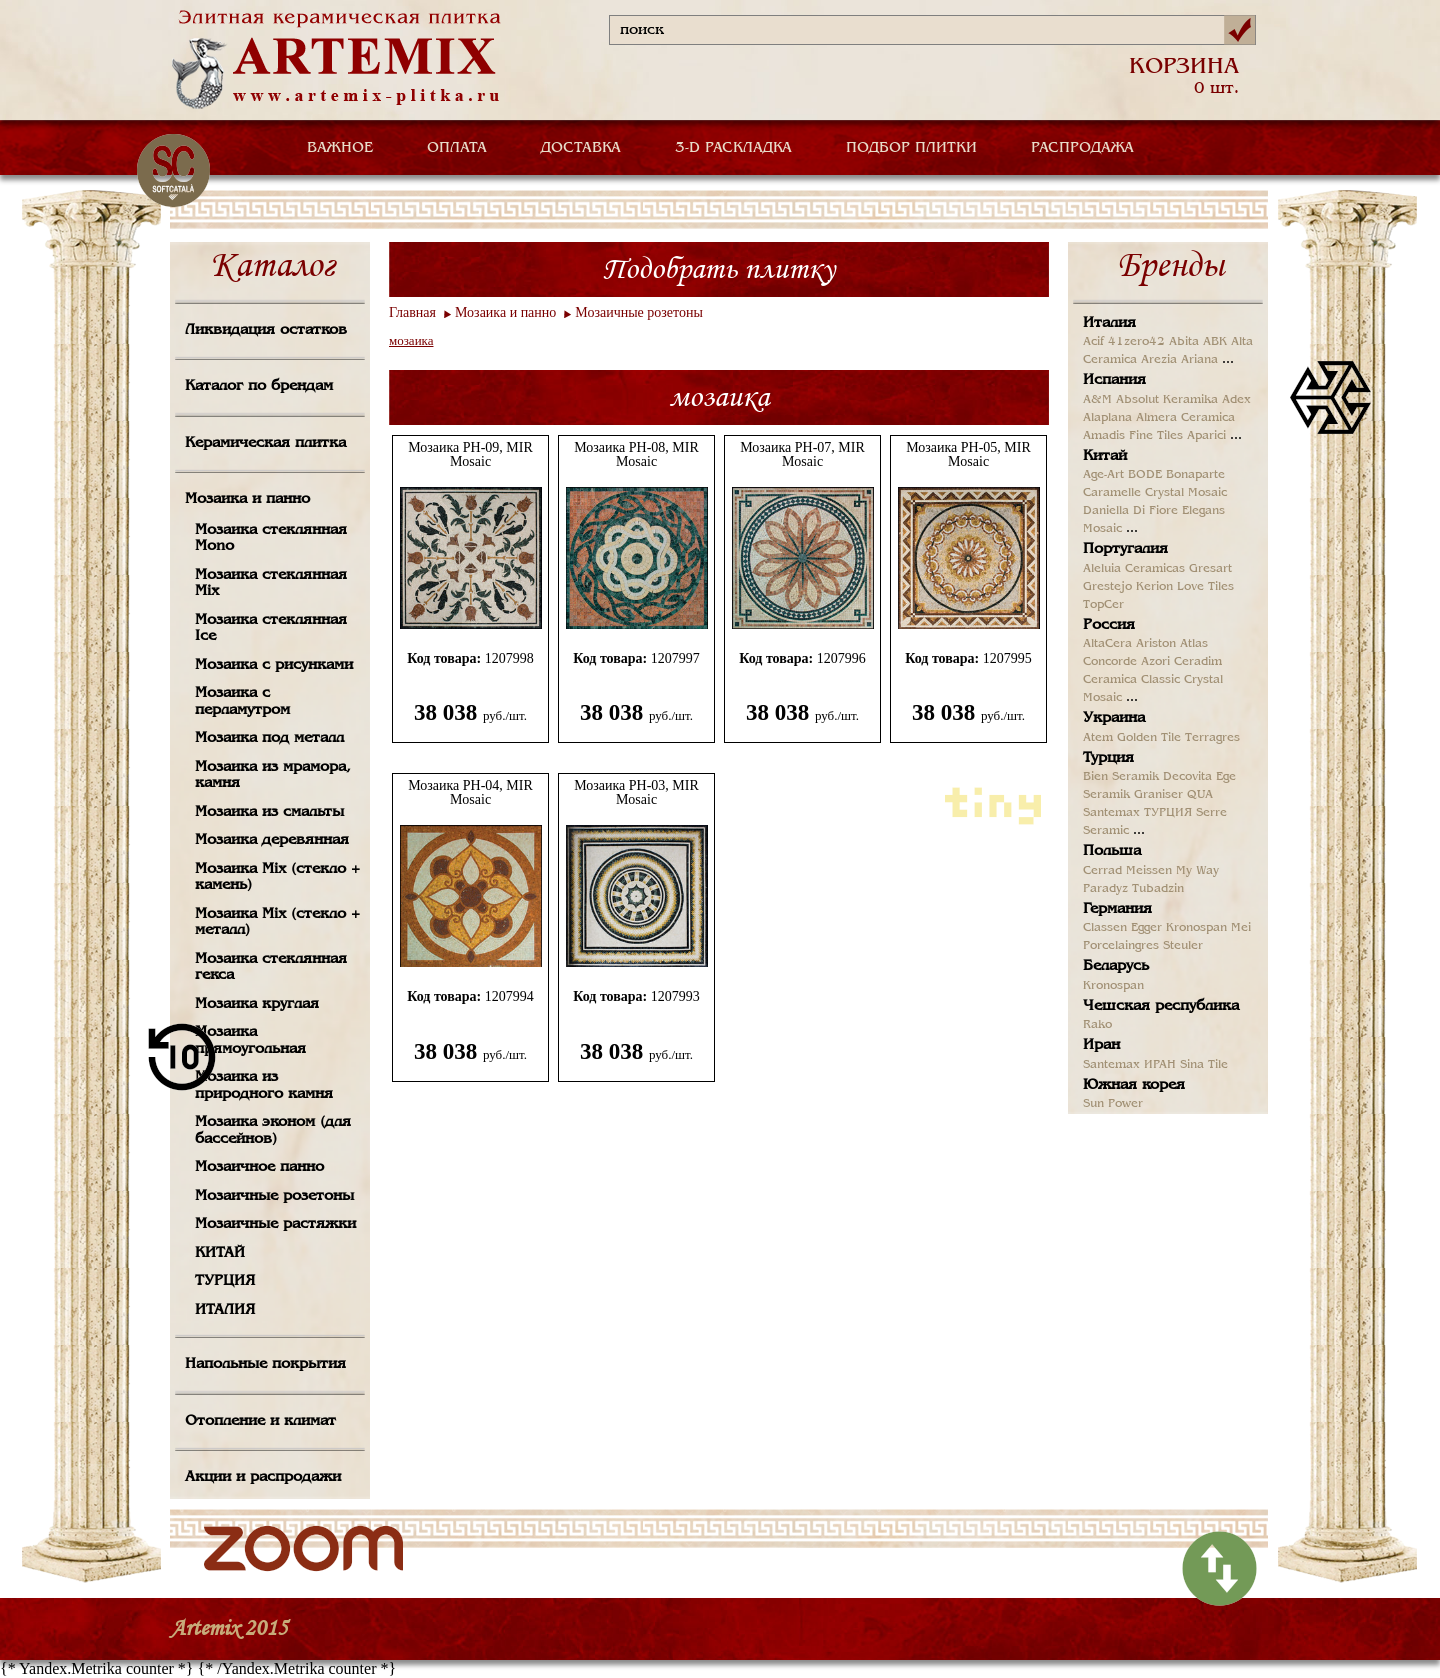  What do you see at coordinates (993, 806) in the screenshot?
I see `tinygrad logo` at bounding box center [993, 806].